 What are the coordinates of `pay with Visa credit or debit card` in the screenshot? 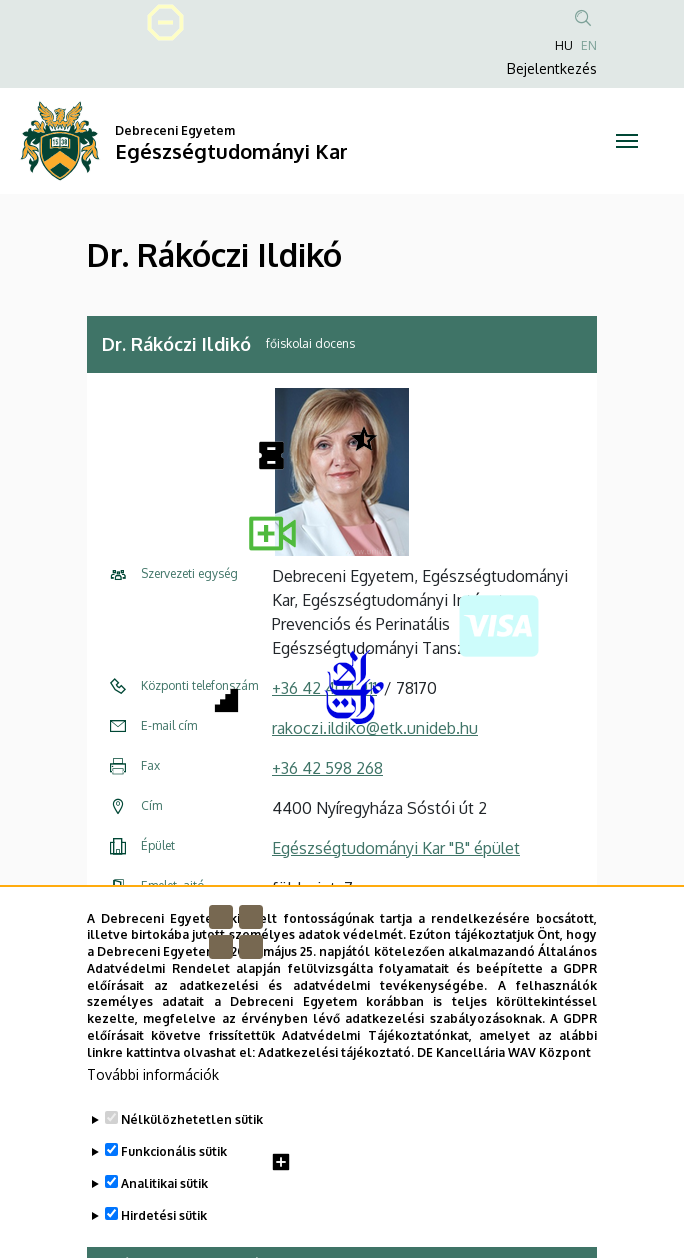 It's located at (499, 626).